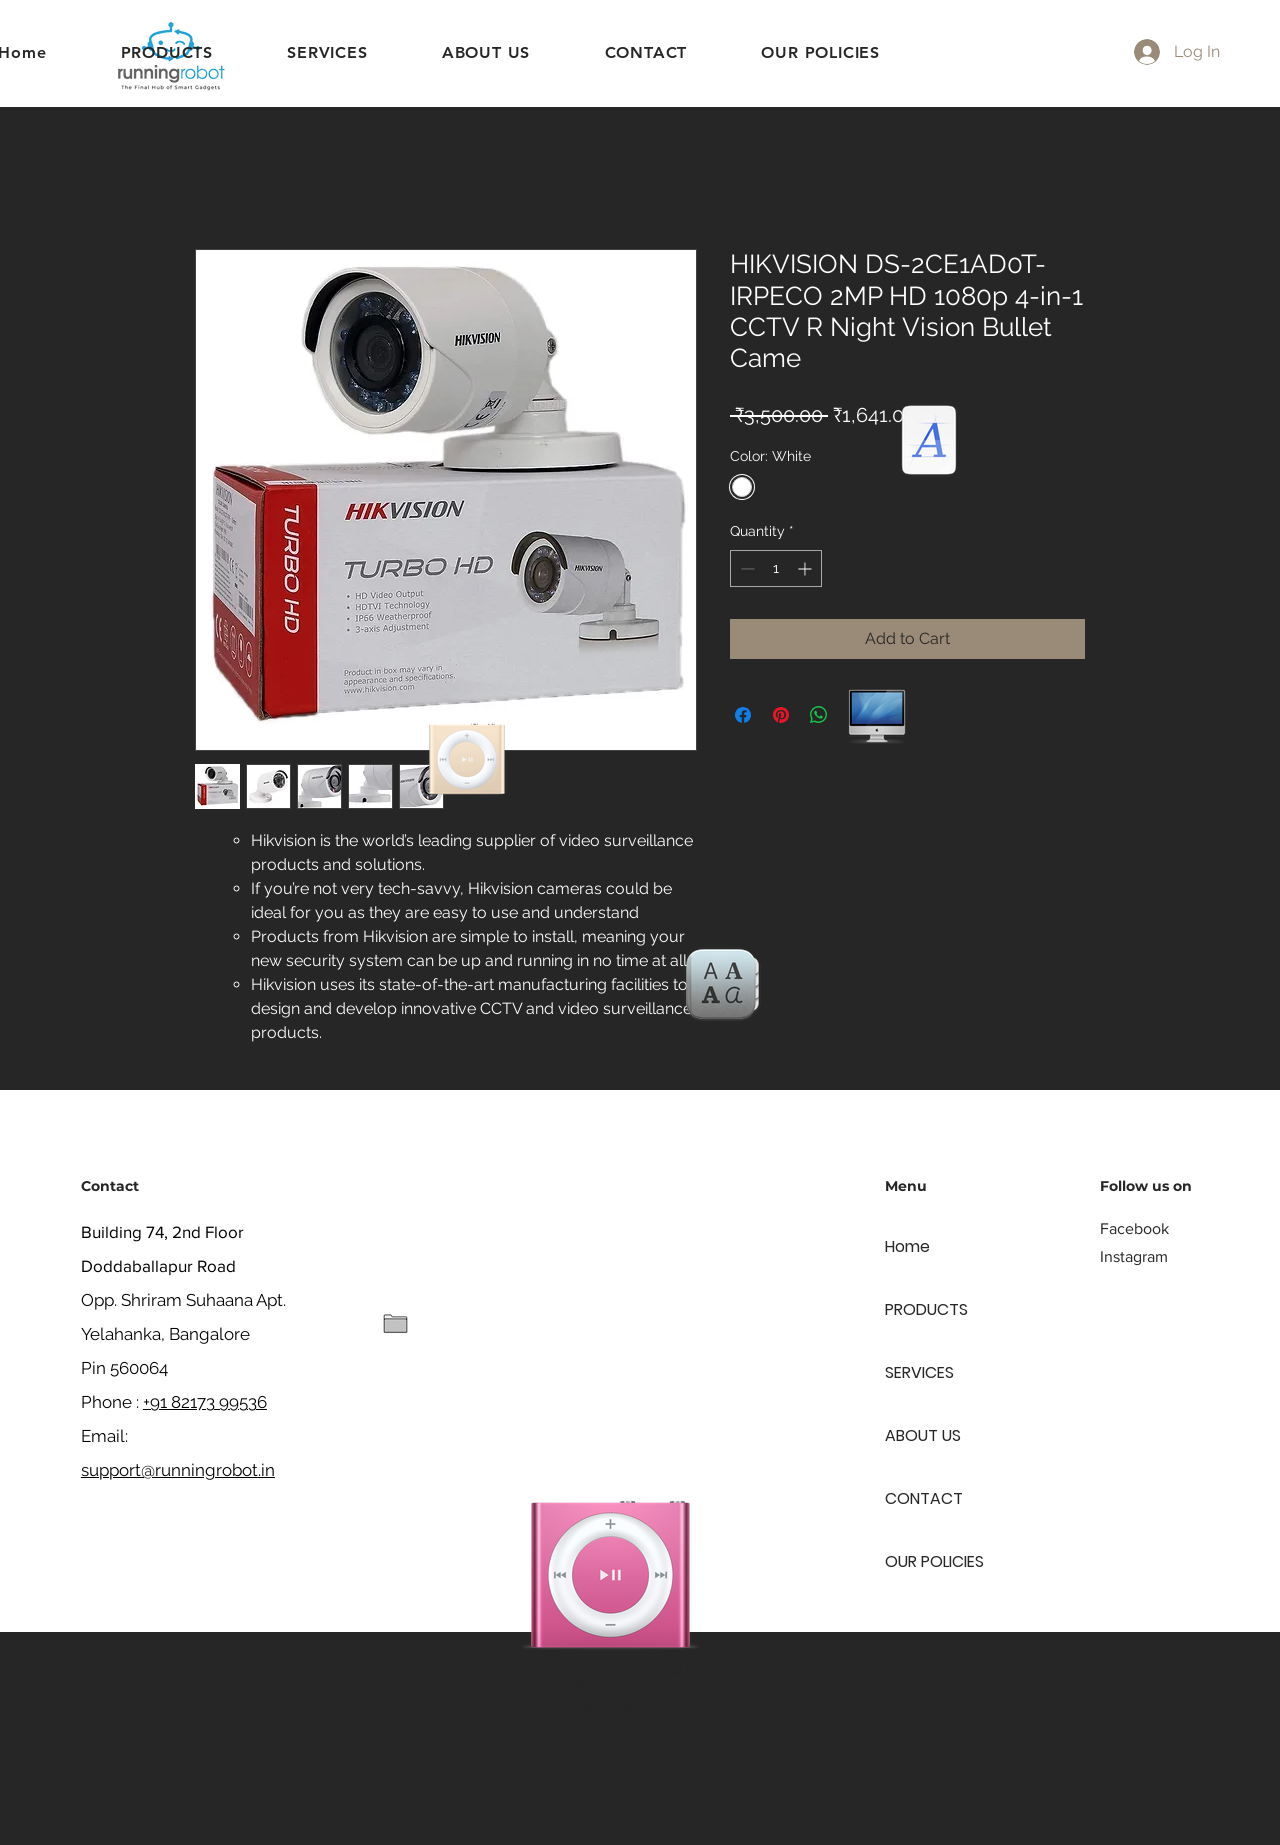 The image size is (1280, 1845). I want to click on access a mail folder in the sidebar, so click(395, 1323).